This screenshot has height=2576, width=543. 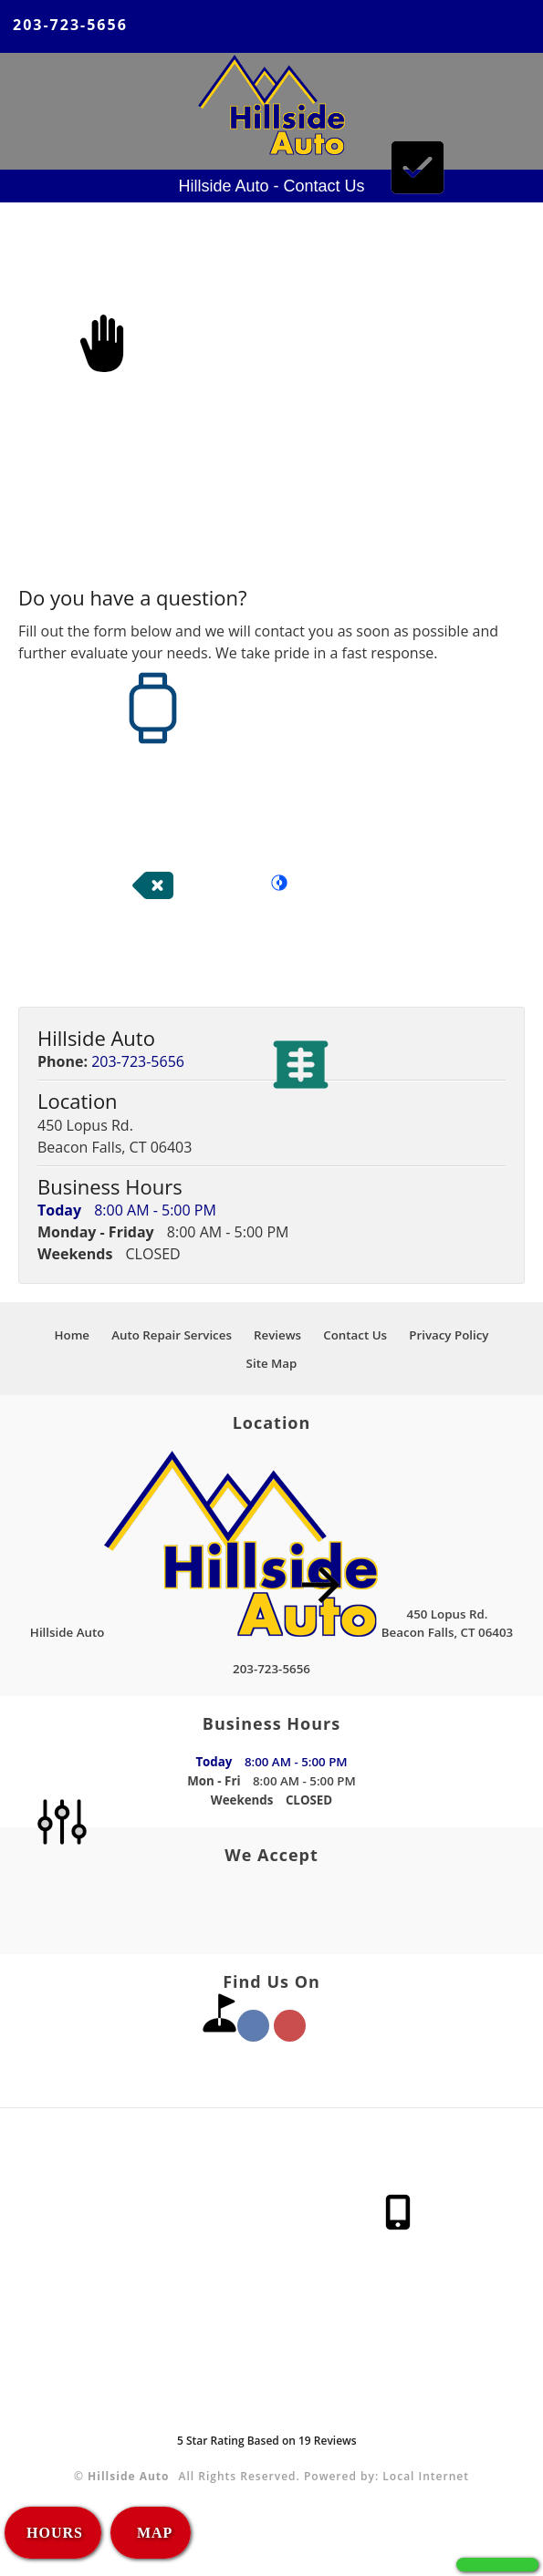 What do you see at coordinates (152, 708) in the screenshot?
I see `access smartwatch settings or connectivity` at bounding box center [152, 708].